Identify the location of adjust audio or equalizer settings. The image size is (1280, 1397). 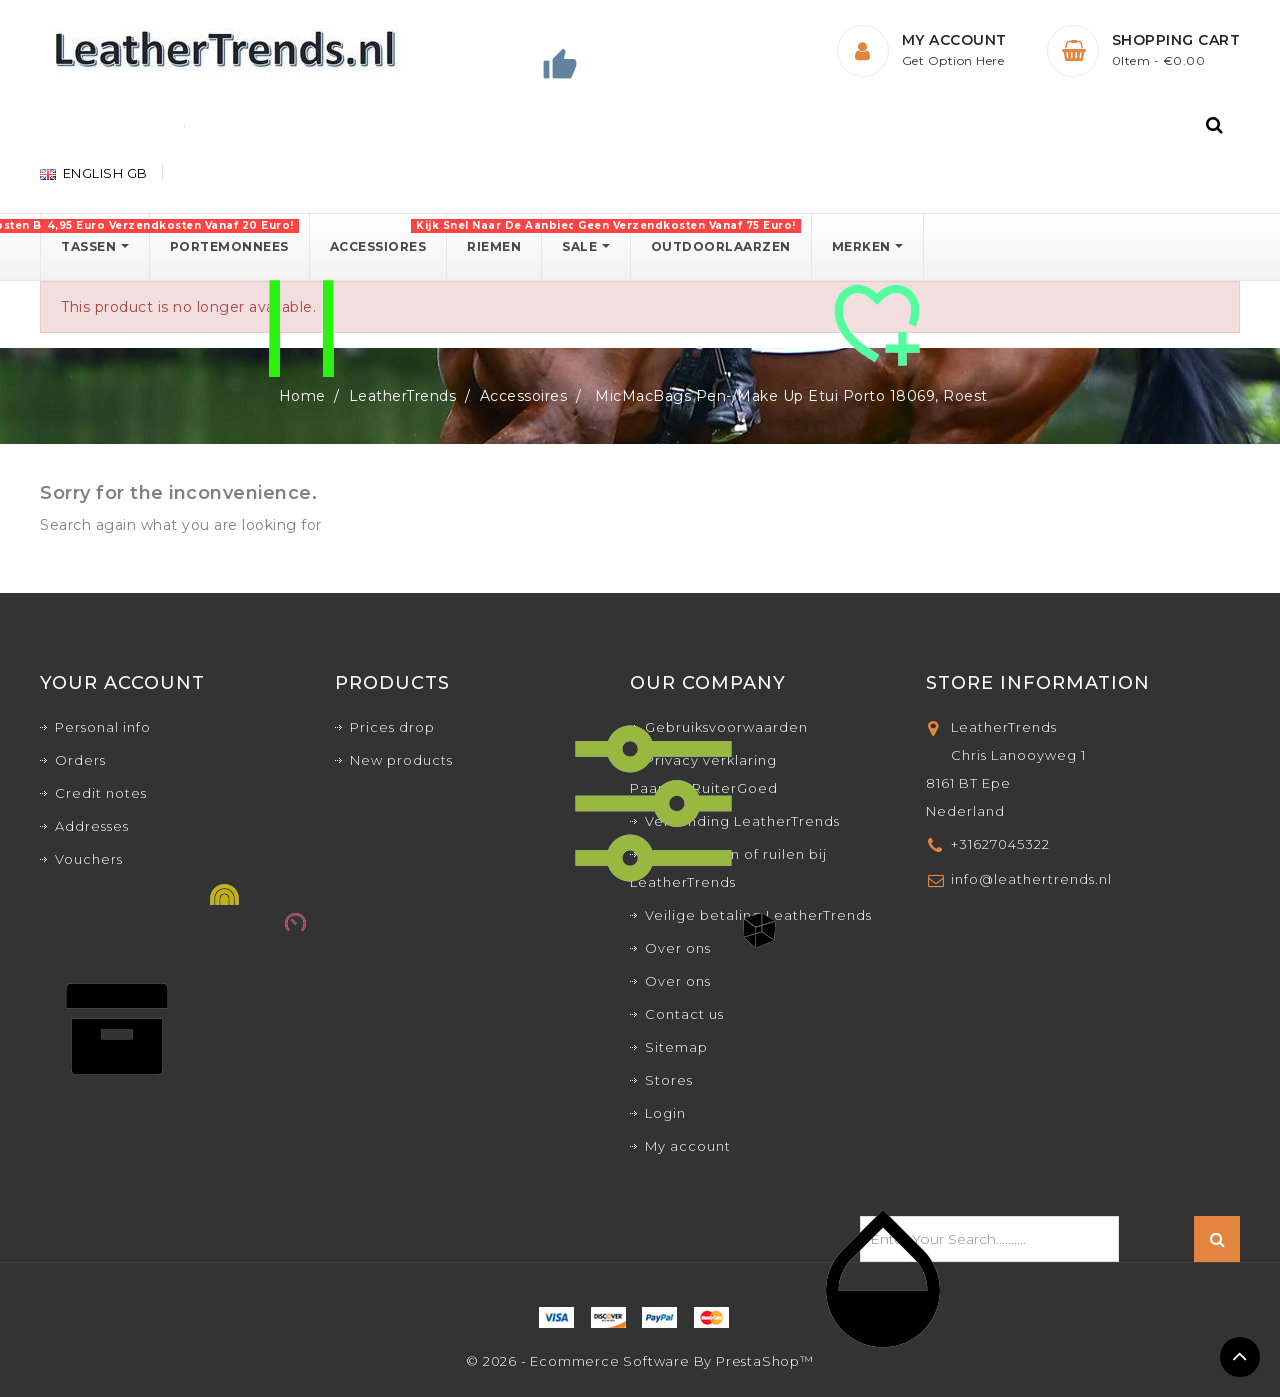
(653, 803).